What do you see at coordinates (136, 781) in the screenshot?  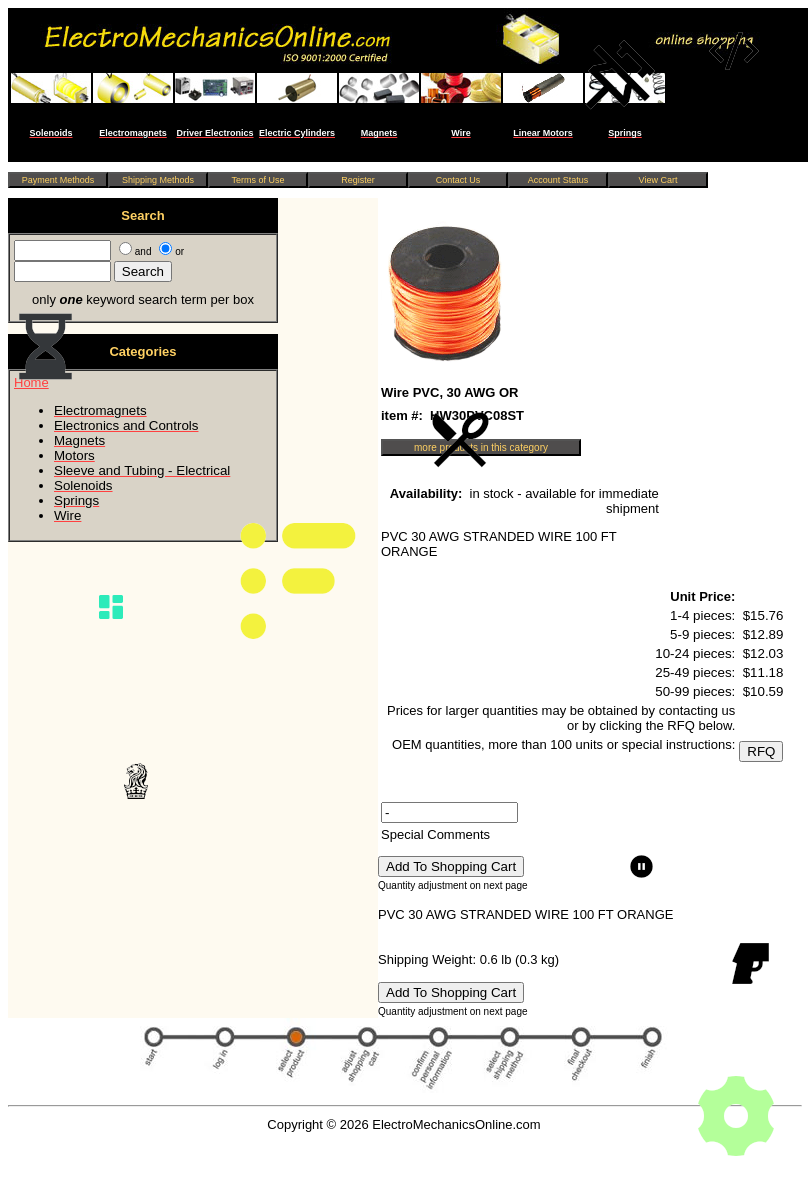 I see `the ritz-carlton hotel brand logo` at bounding box center [136, 781].